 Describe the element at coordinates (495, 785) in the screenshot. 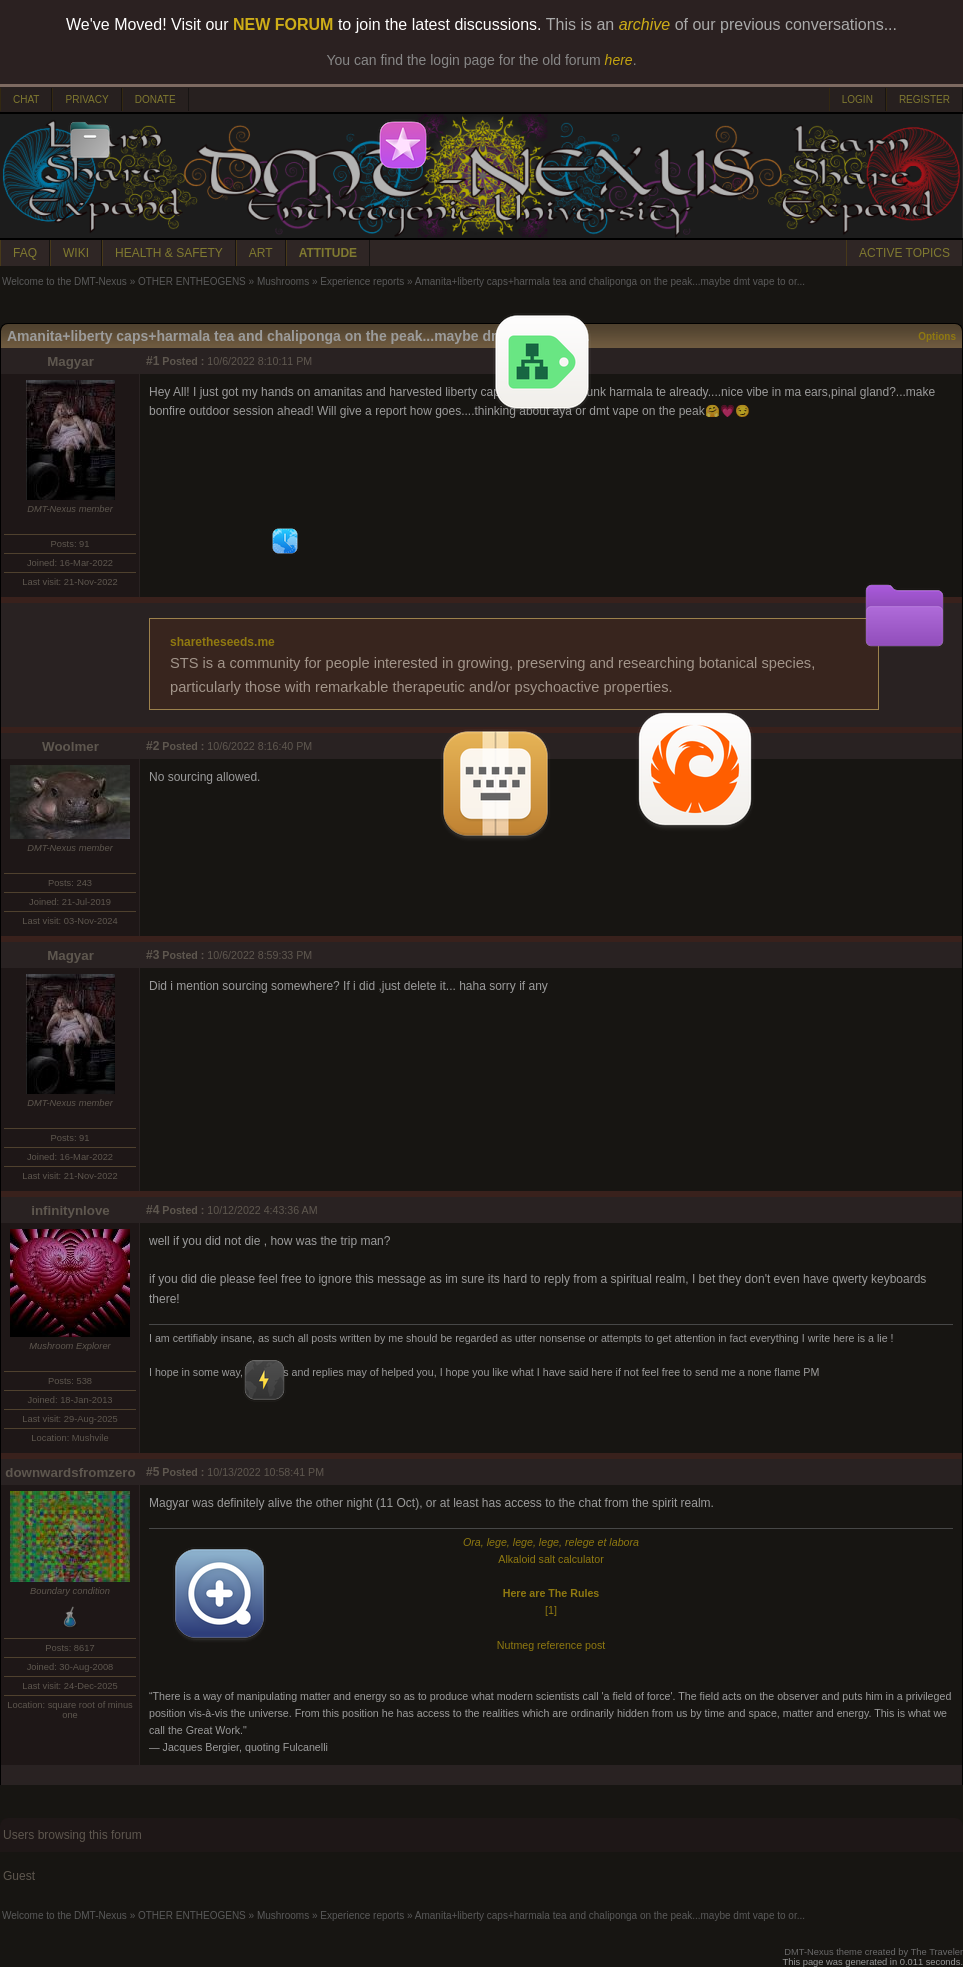

I see `input source or keyboard layout settings file` at that location.